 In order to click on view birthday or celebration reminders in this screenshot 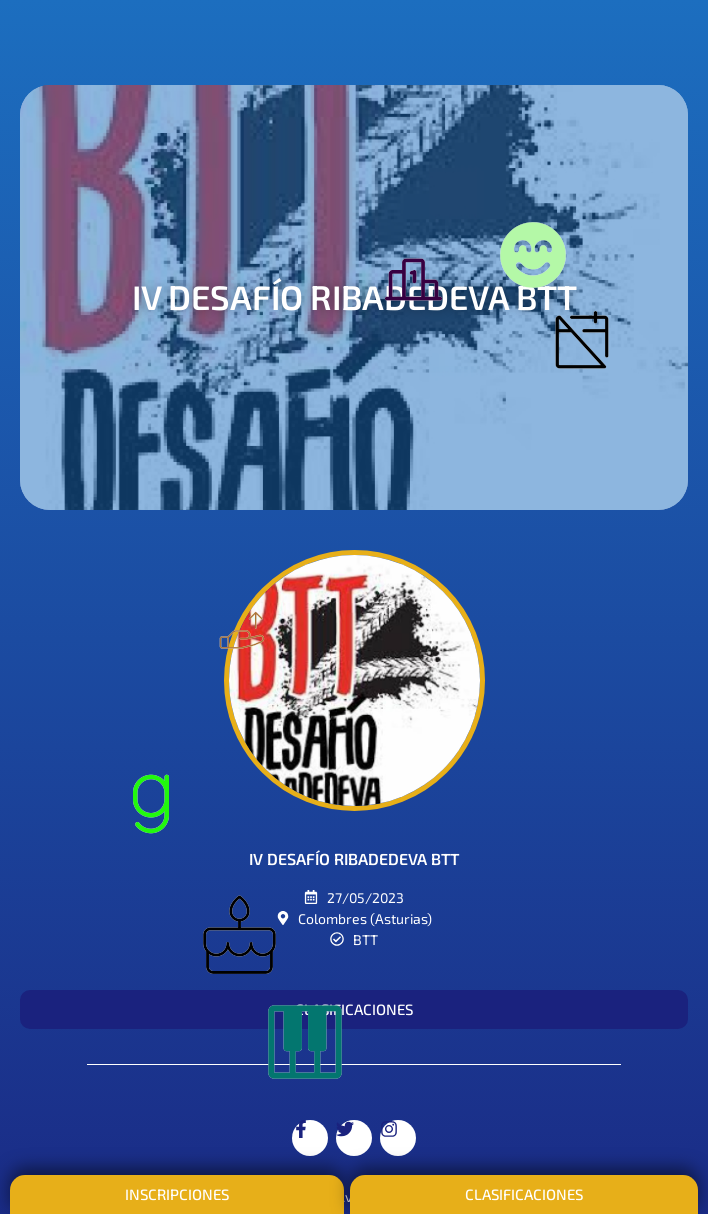, I will do `click(239, 940)`.